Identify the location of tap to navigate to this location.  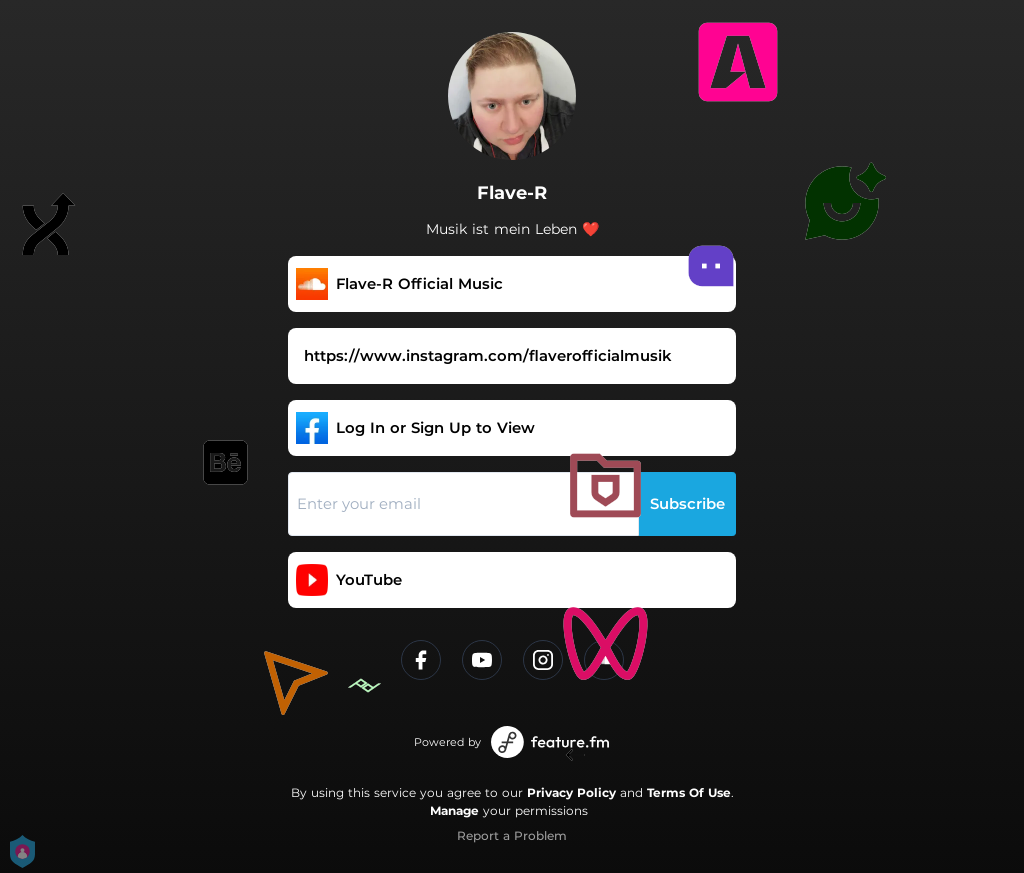
(295, 682).